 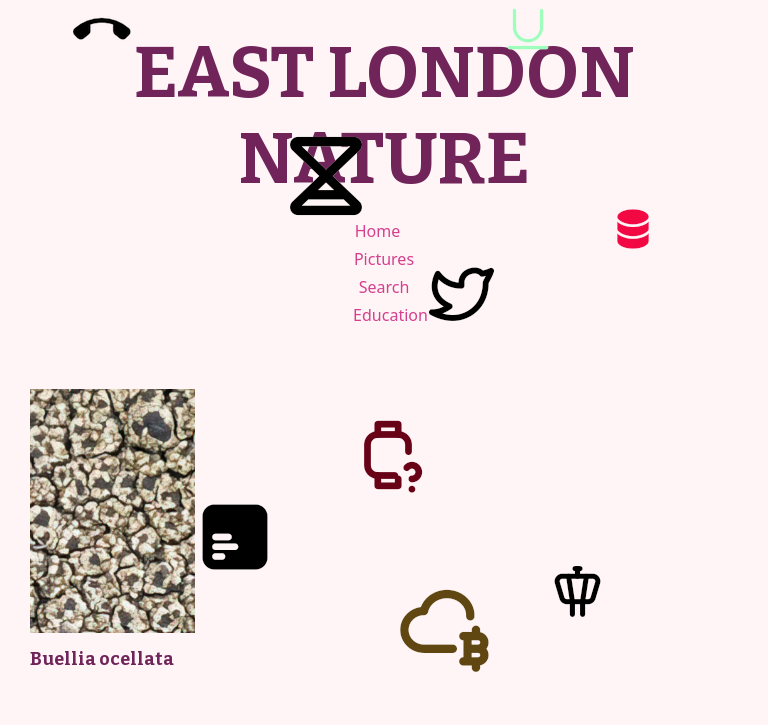 I want to click on apply underline formatting to selected text, so click(x=528, y=29).